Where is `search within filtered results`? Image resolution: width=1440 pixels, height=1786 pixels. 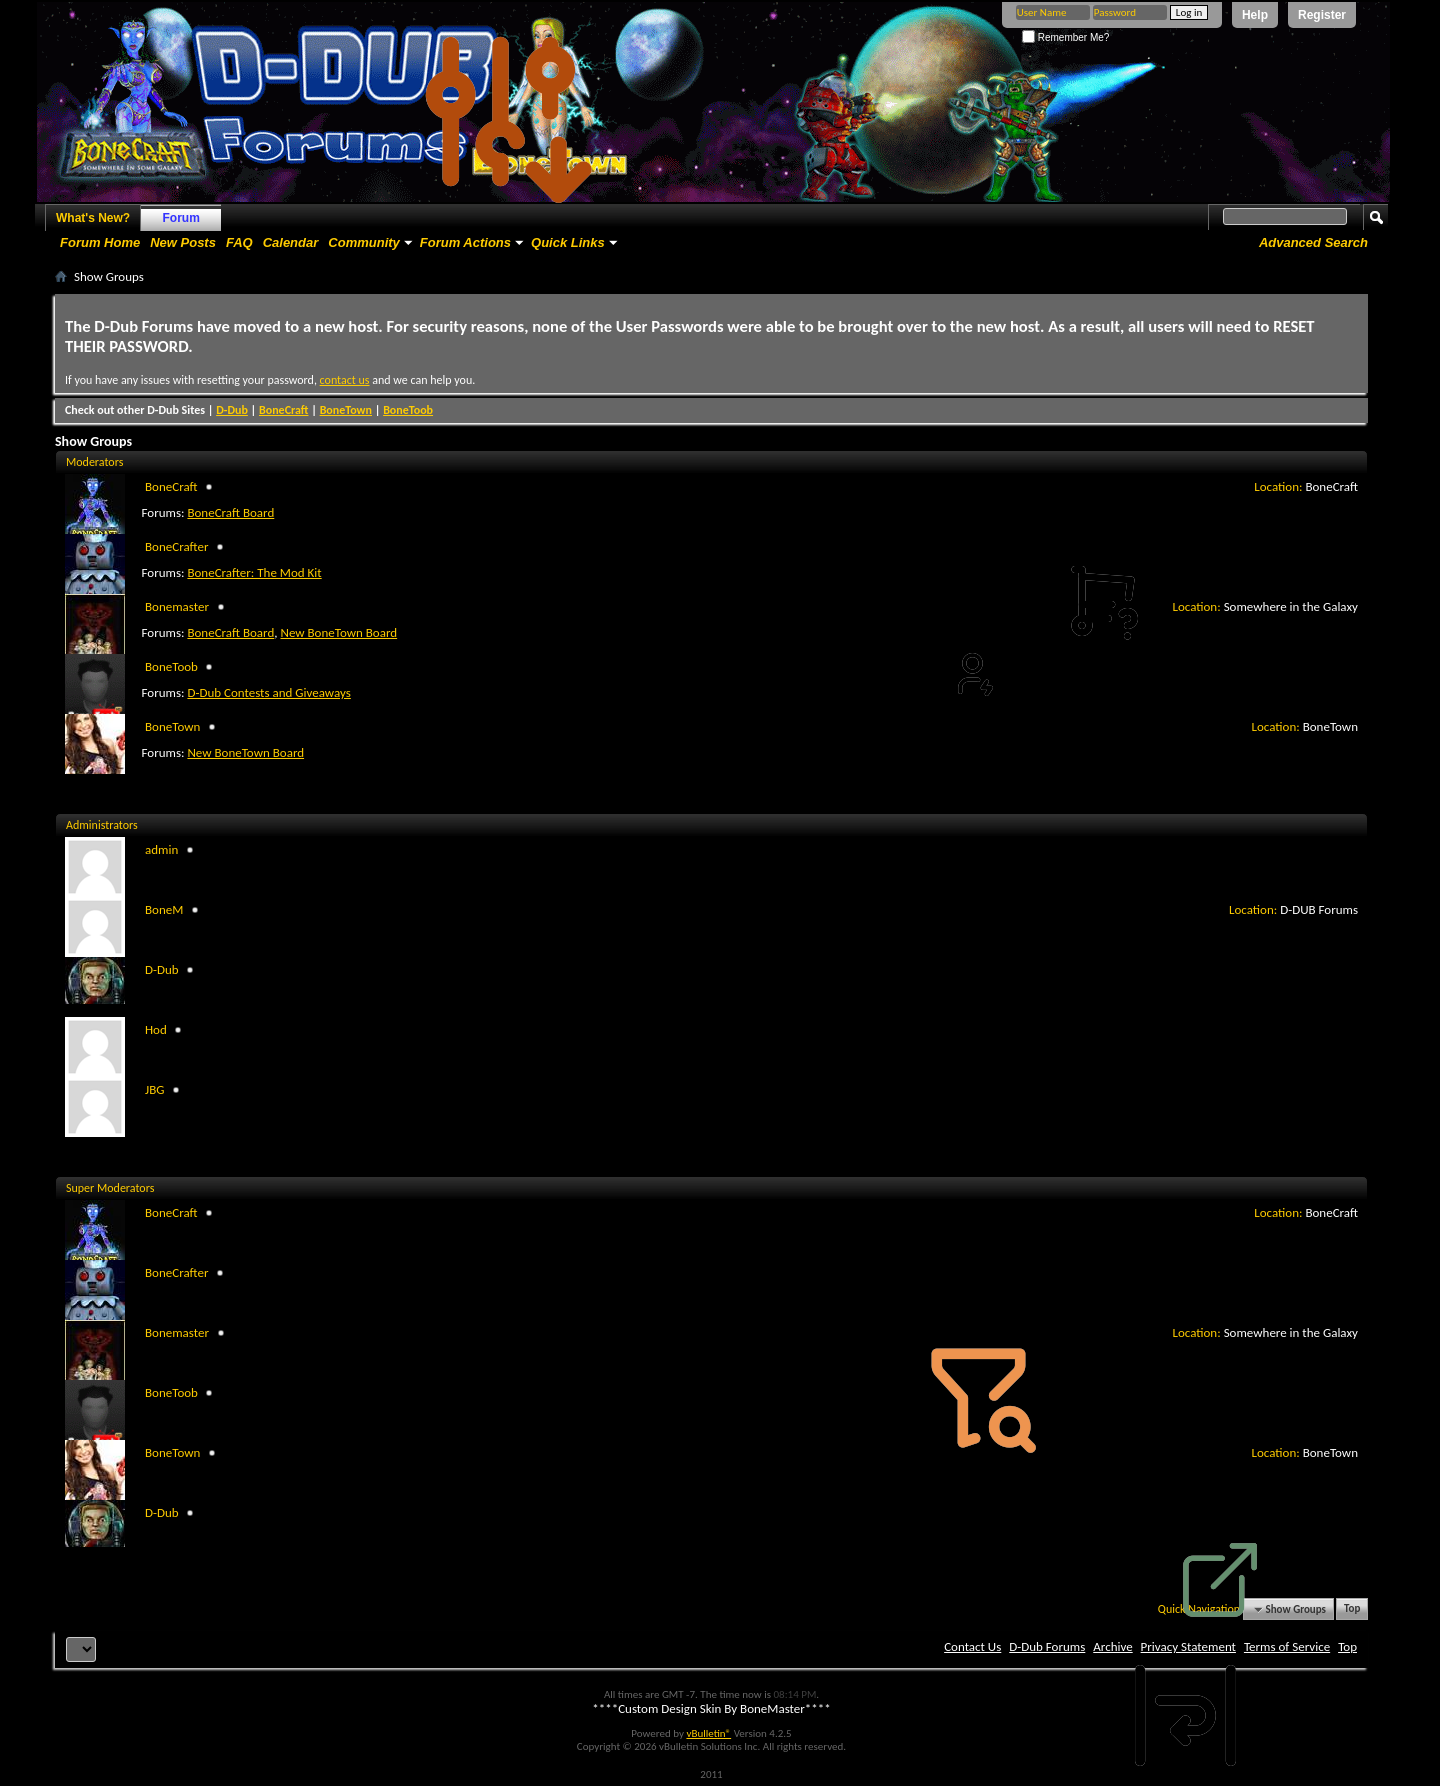 search within filtered results is located at coordinates (978, 1395).